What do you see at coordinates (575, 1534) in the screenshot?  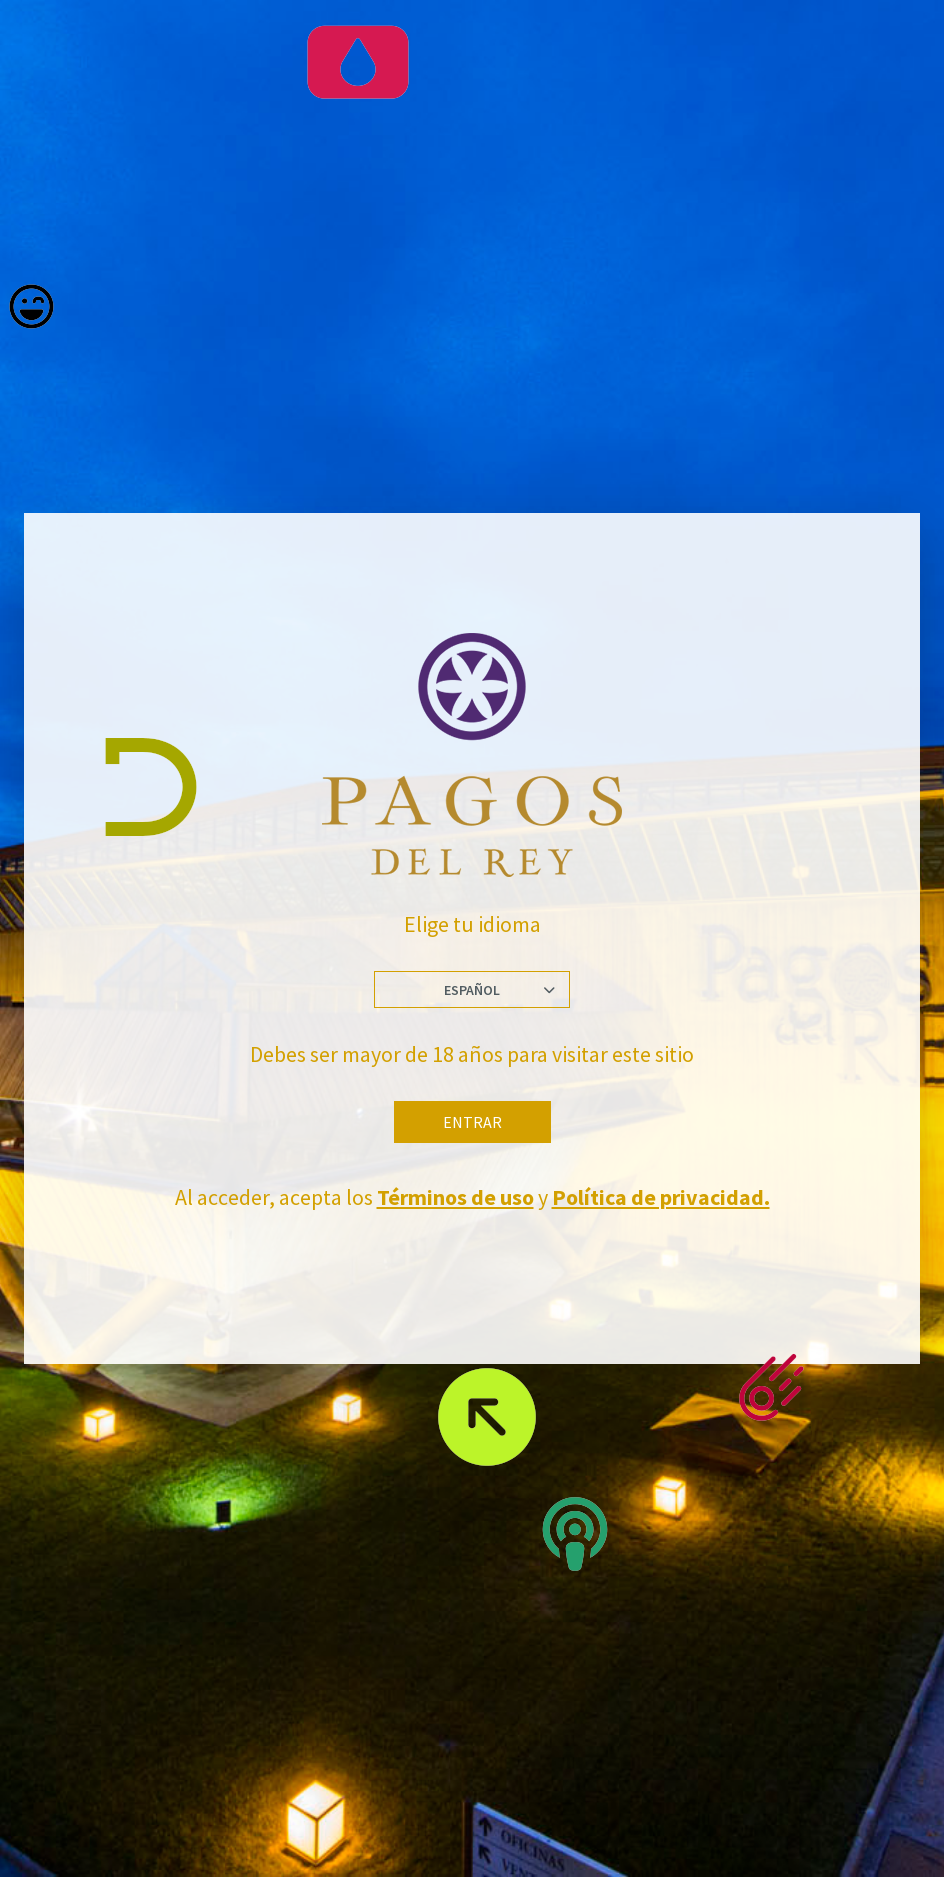 I see `access podcast library` at bounding box center [575, 1534].